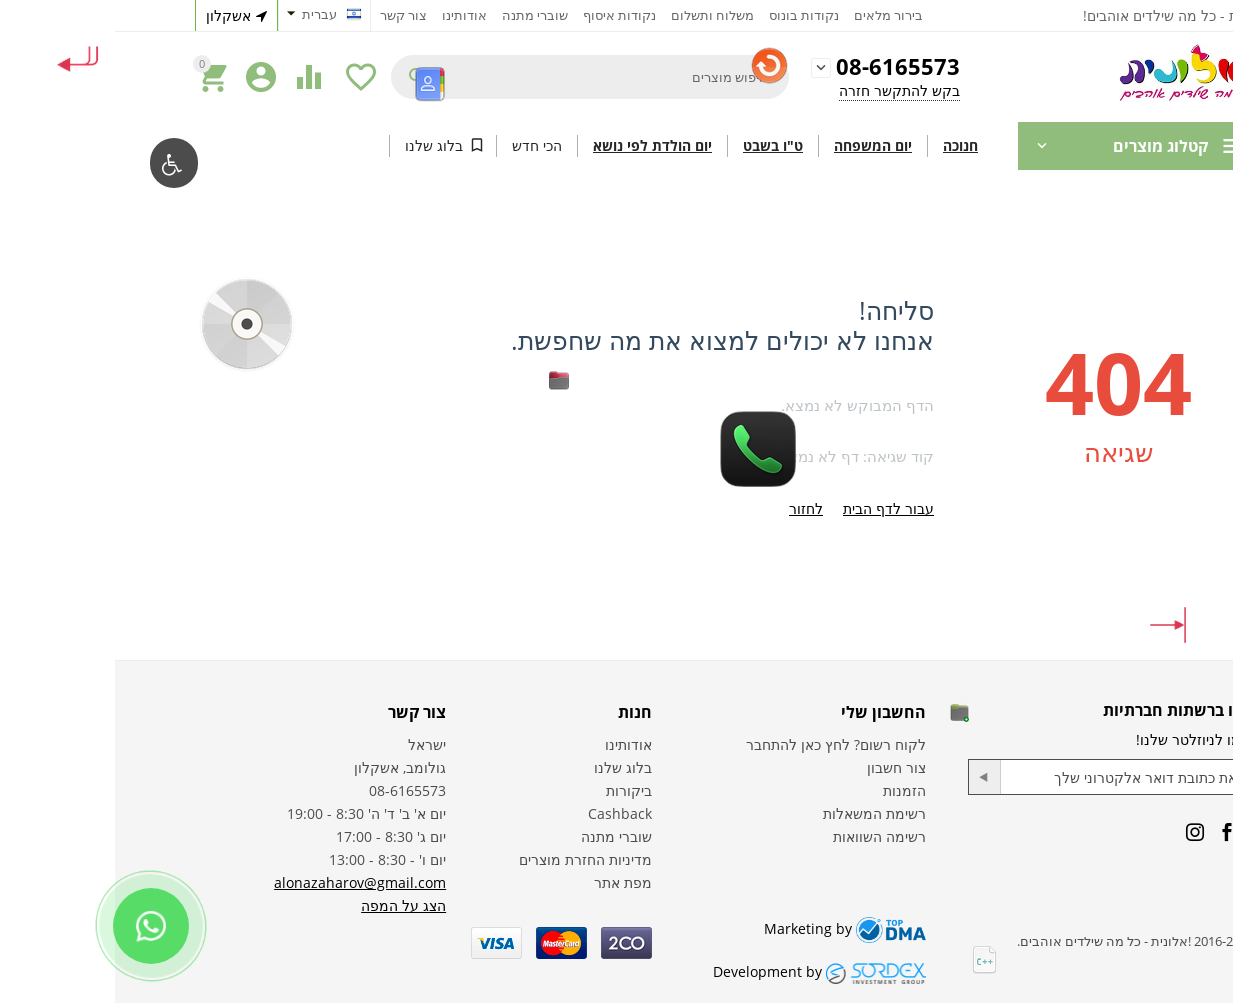  What do you see at coordinates (247, 324) in the screenshot?
I see `access CD/DVD drive contents` at bounding box center [247, 324].